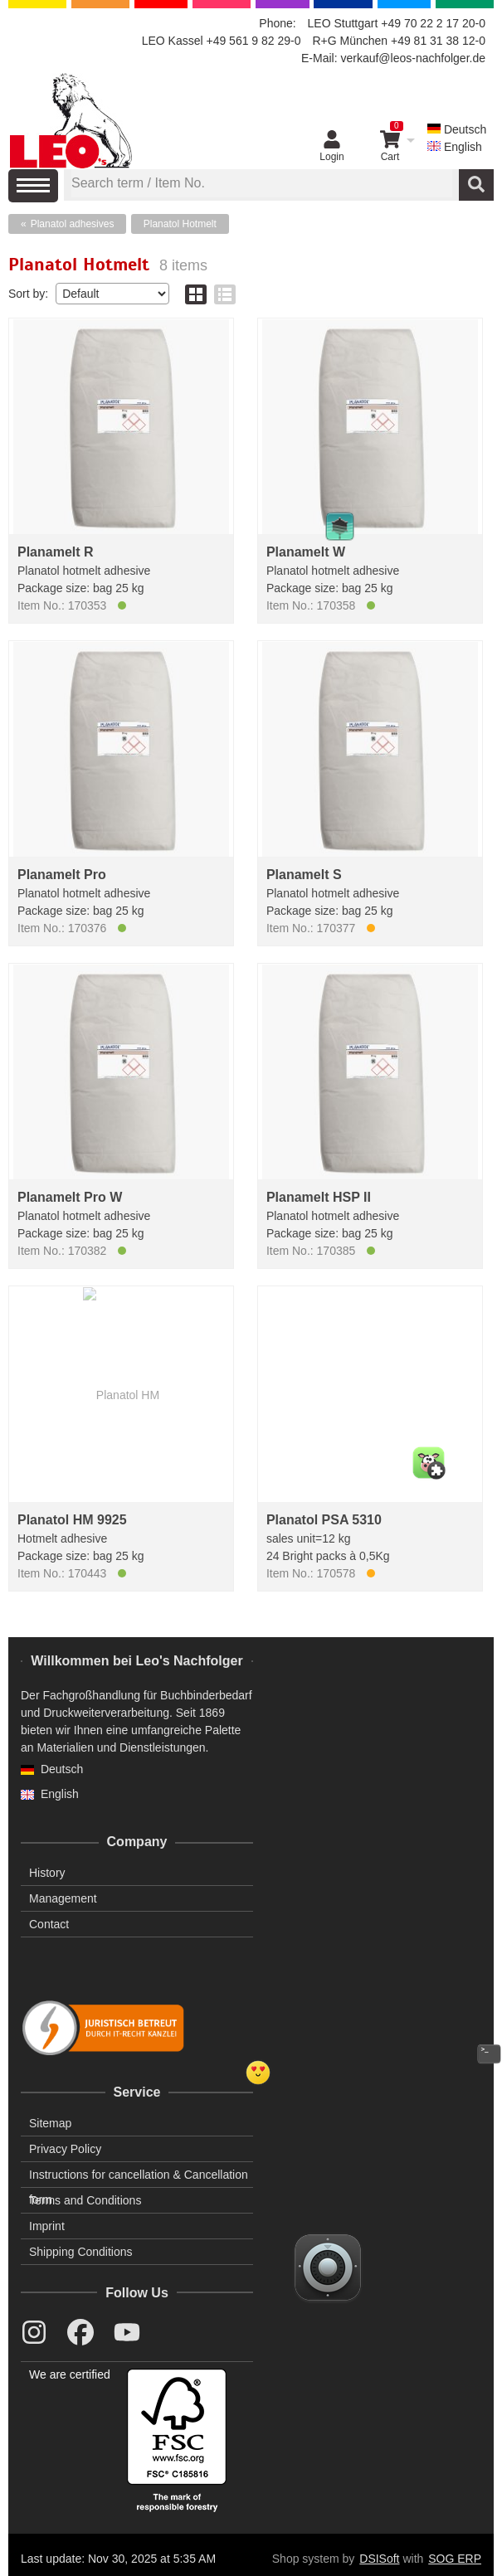  I want to click on open calf audio plugin suite, so click(428, 1462).